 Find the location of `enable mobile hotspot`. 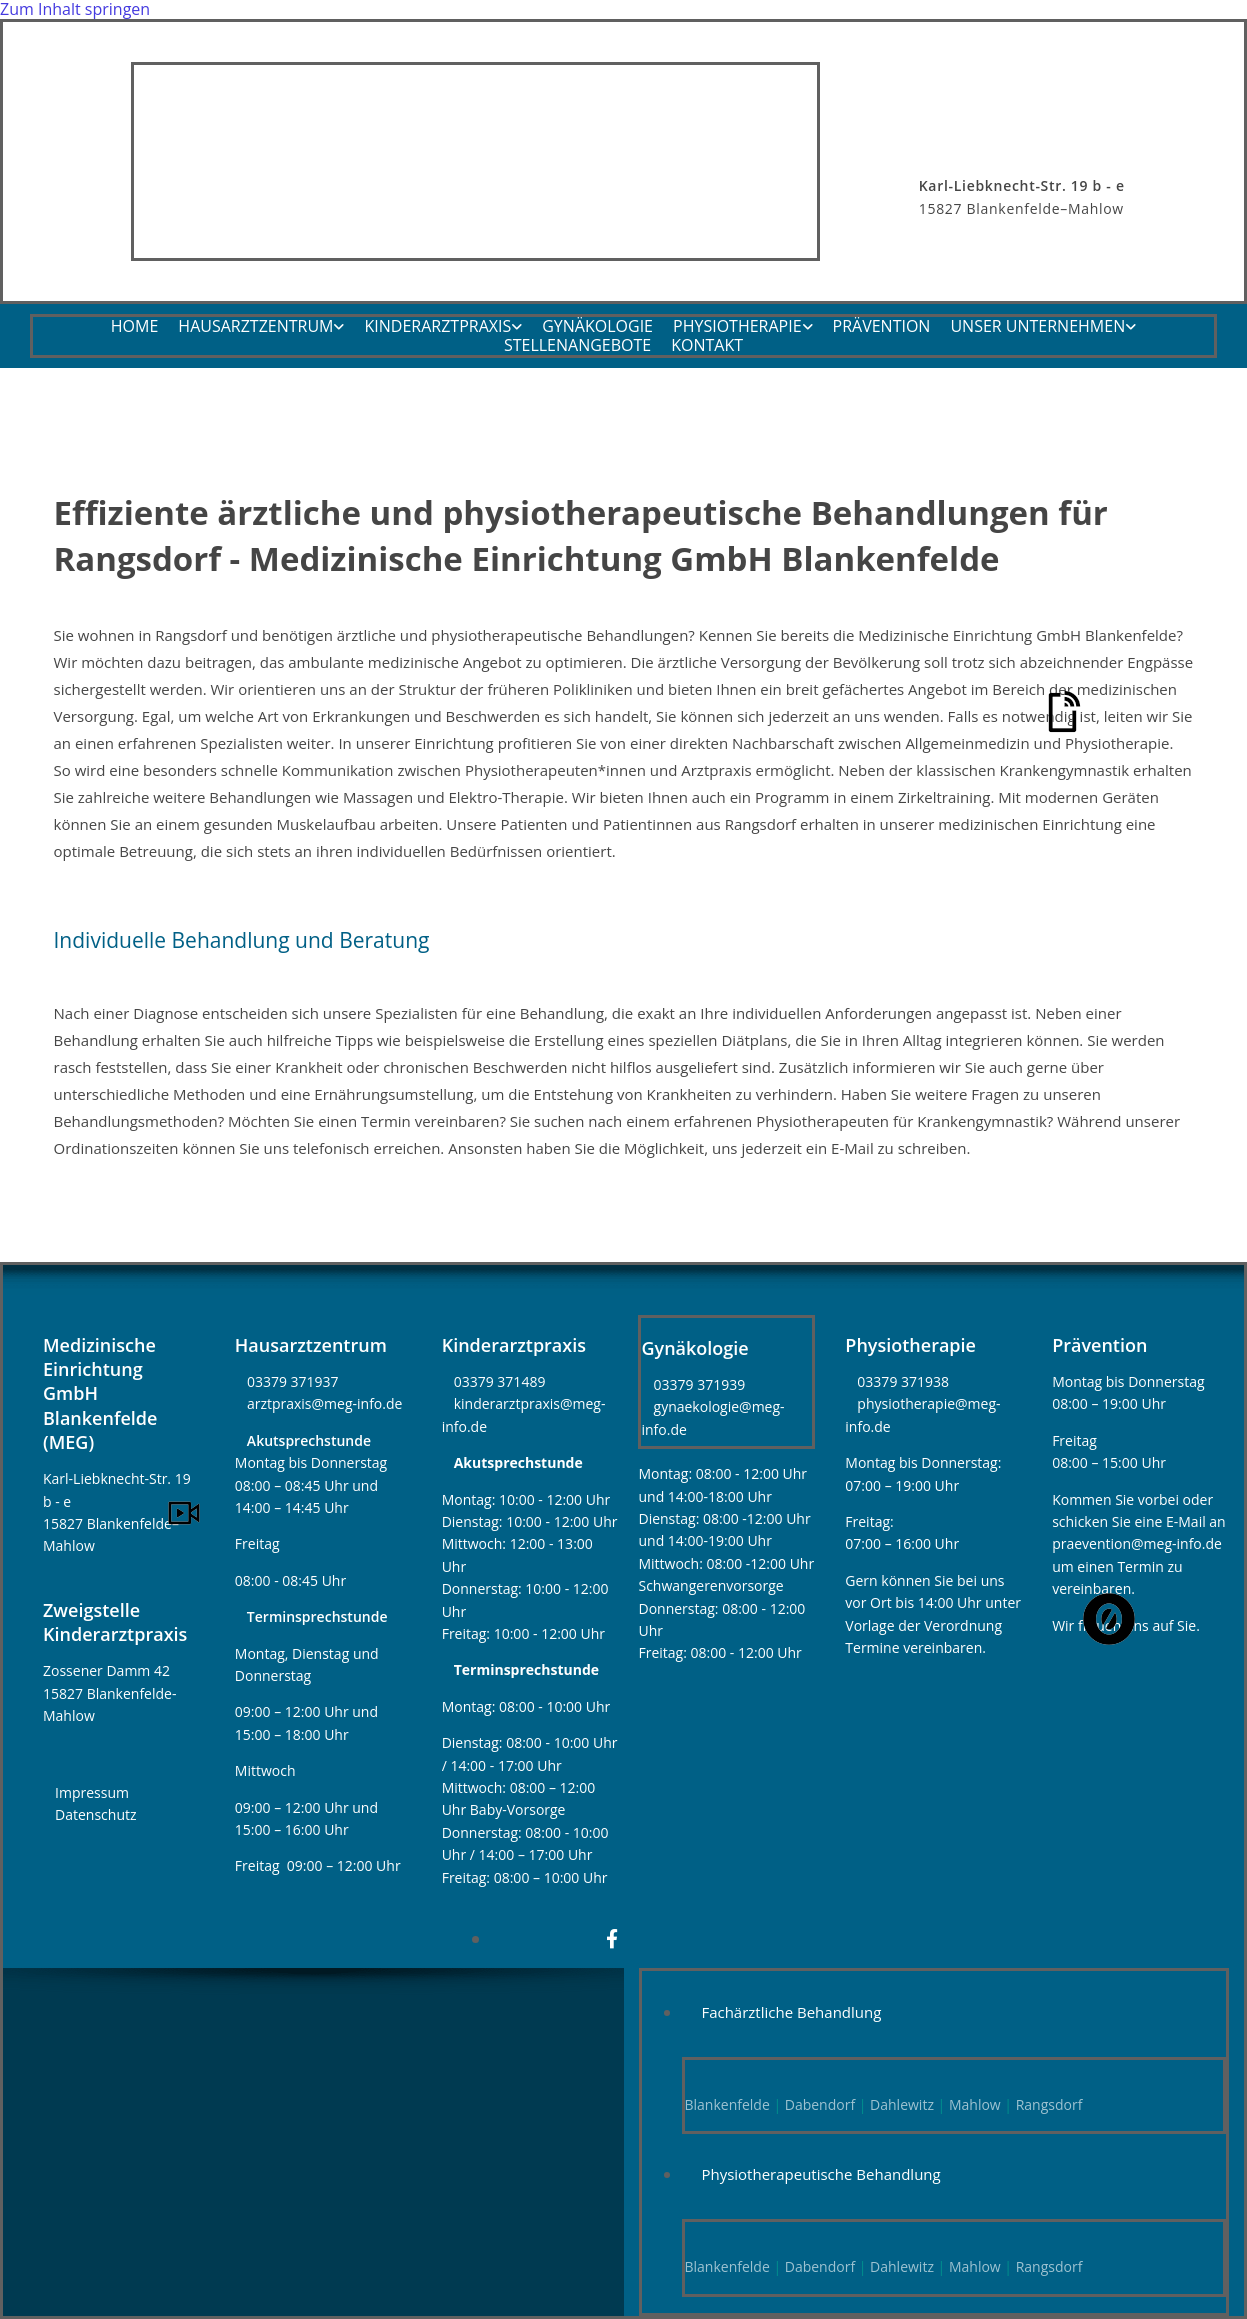

enable mobile hotspot is located at coordinates (1062, 712).